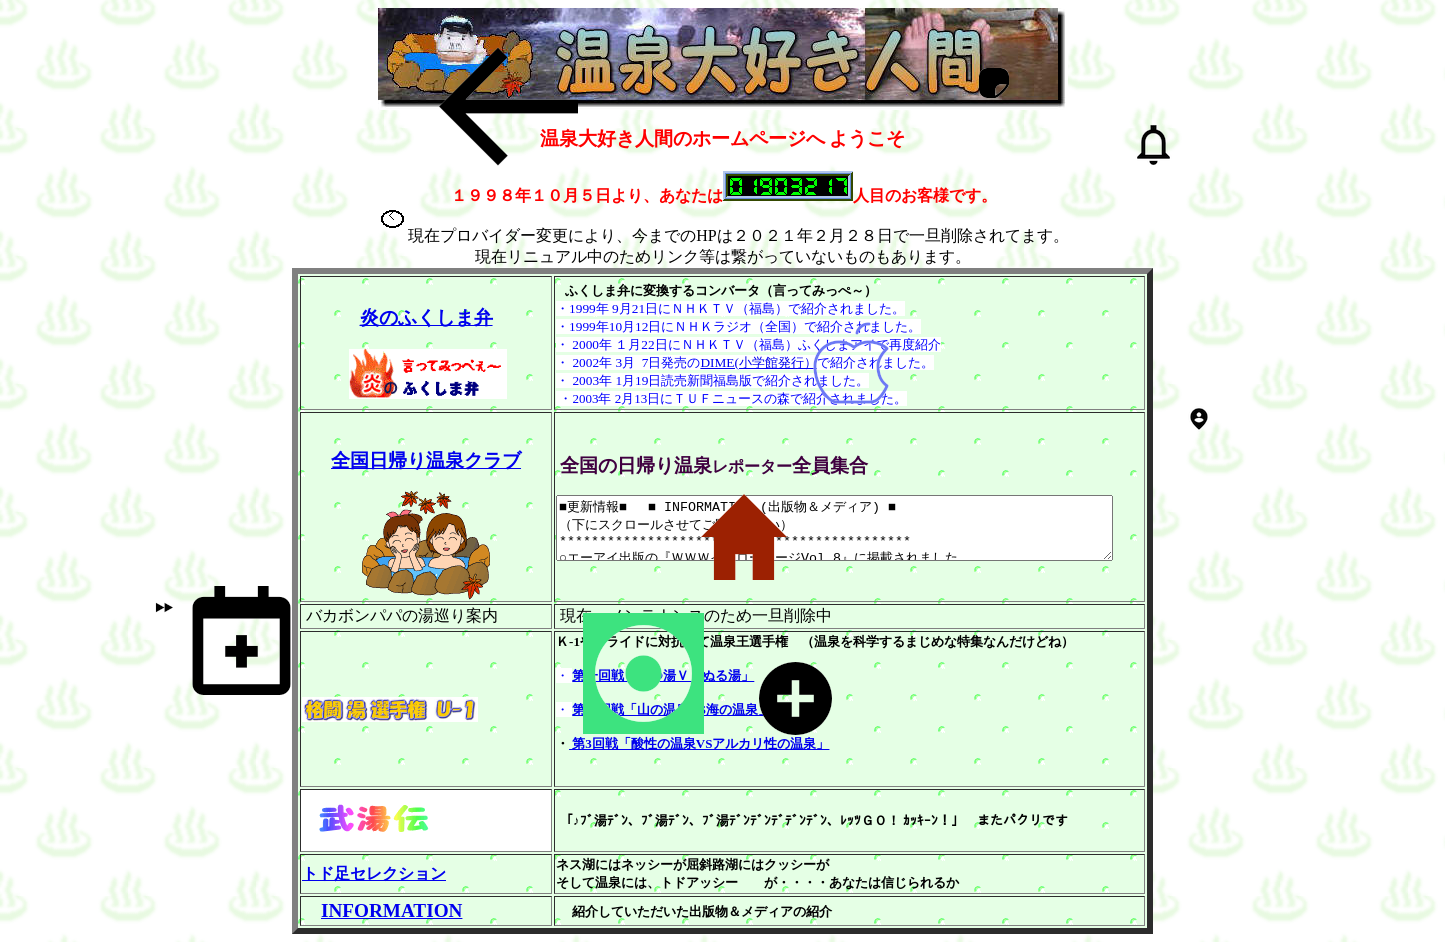 The image size is (1445, 942). Describe the element at coordinates (643, 673) in the screenshot. I see `view music album or collection` at that location.